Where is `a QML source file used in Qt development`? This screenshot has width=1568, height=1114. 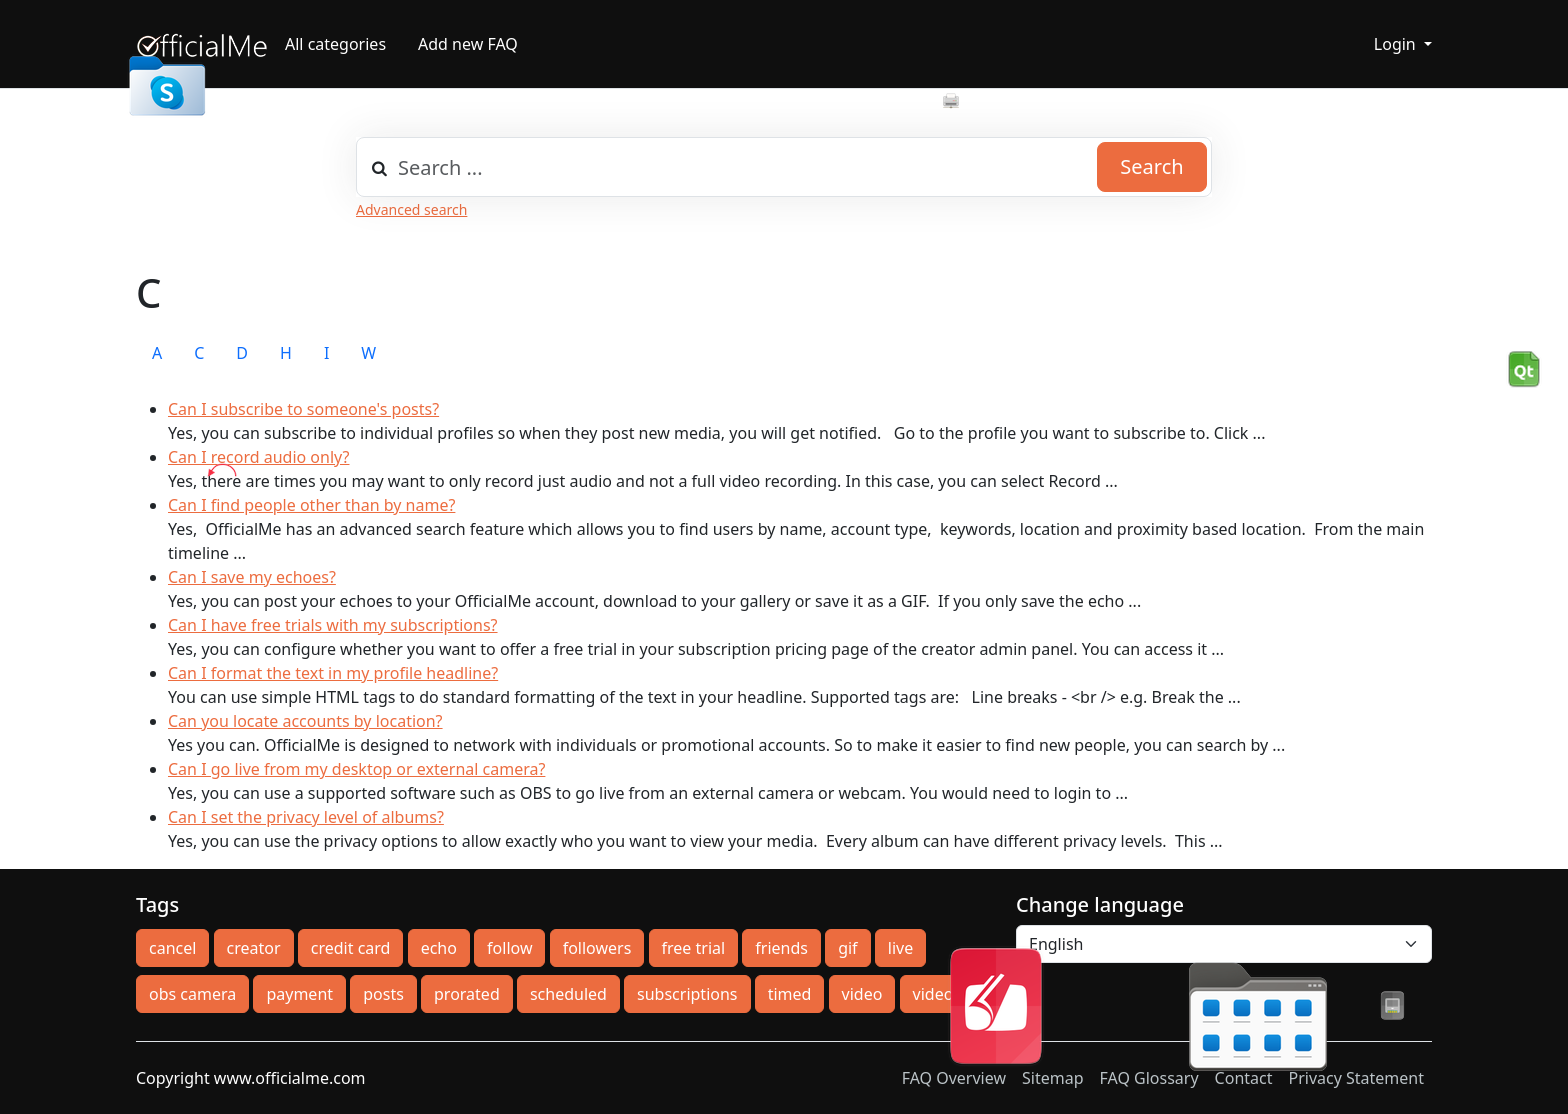
a QML source file used in Qt development is located at coordinates (1524, 369).